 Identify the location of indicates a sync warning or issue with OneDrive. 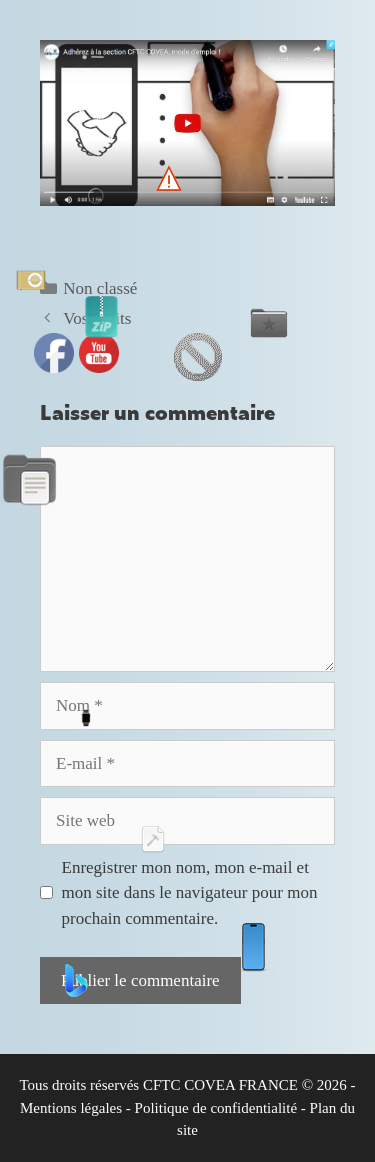
(169, 178).